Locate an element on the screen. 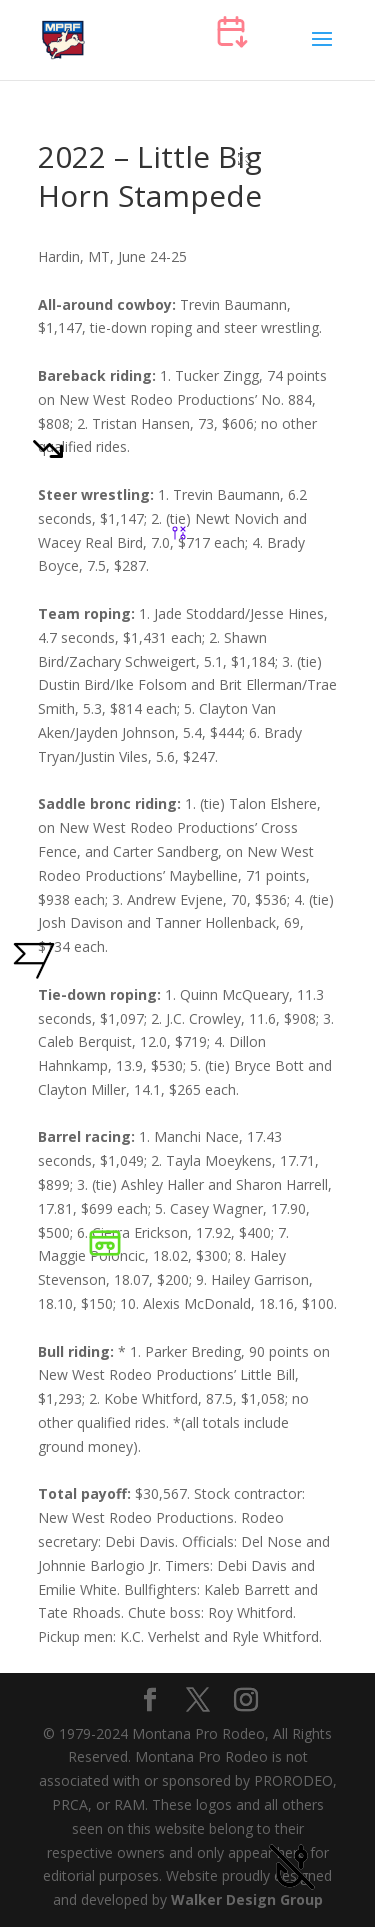 Image resolution: width=375 pixels, height=1927 pixels. access video archive or recordings is located at coordinates (105, 1243).